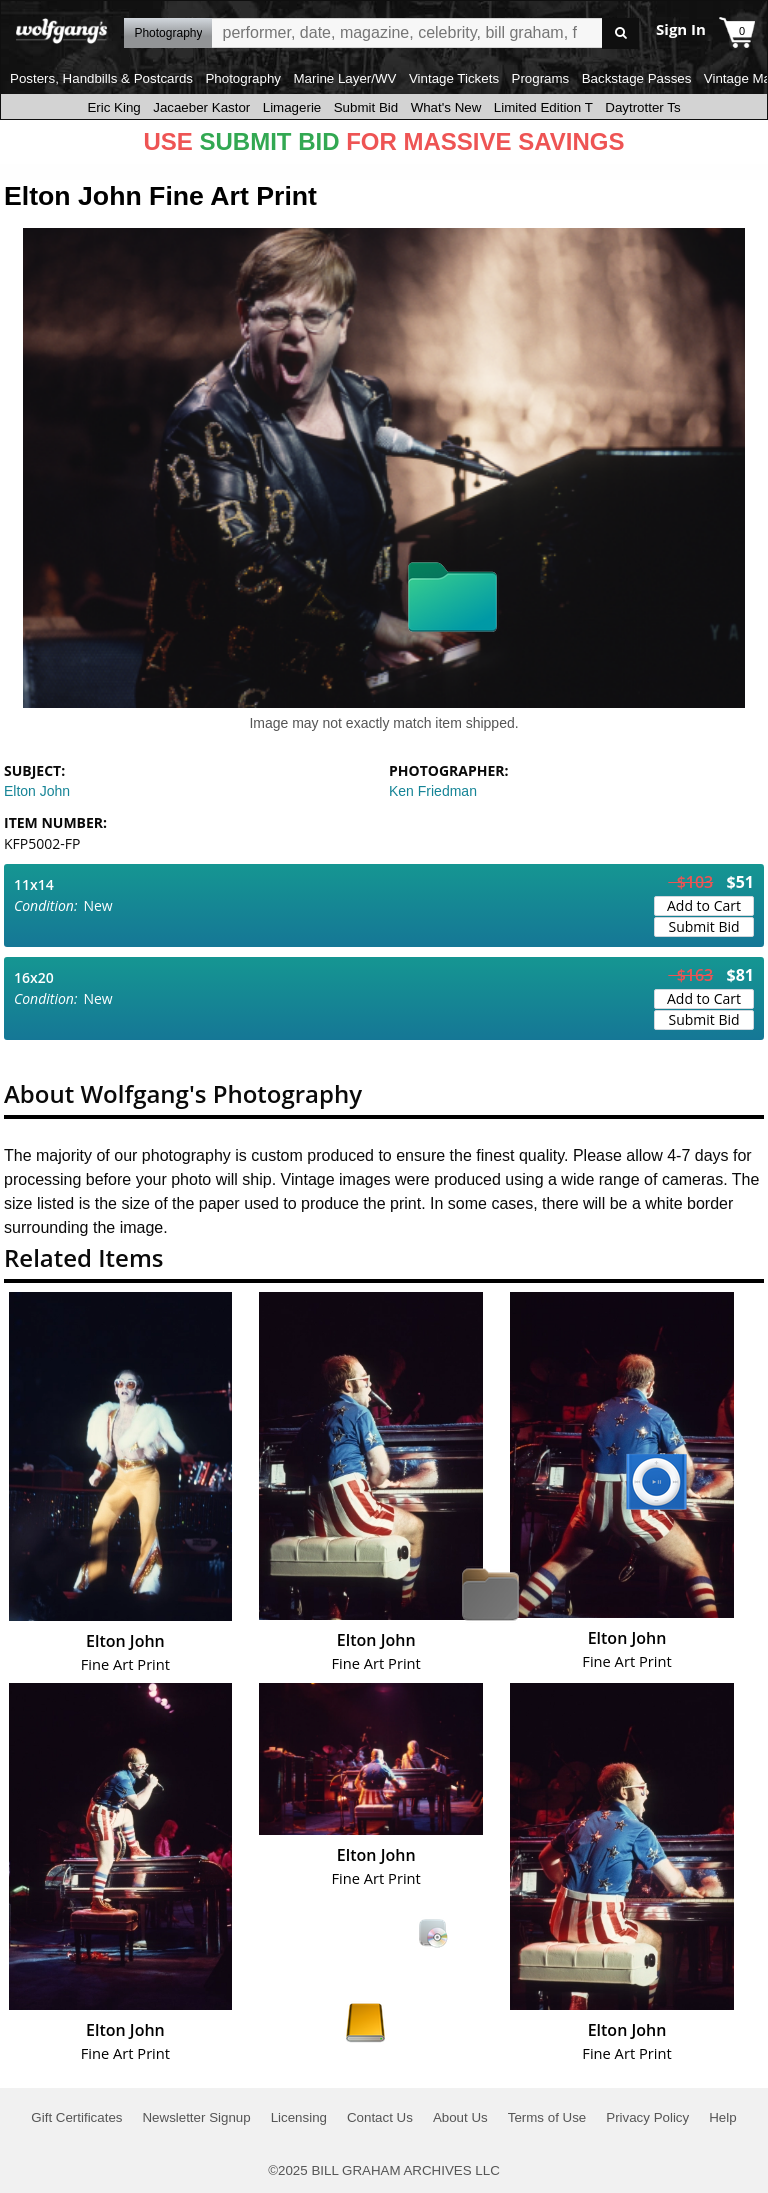 This screenshot has height=2193, width=768. What do you see at coordinates (490, 1594) in the screenshot?
I see `open a folder to view its contents` at bounding box center [490, 1594].